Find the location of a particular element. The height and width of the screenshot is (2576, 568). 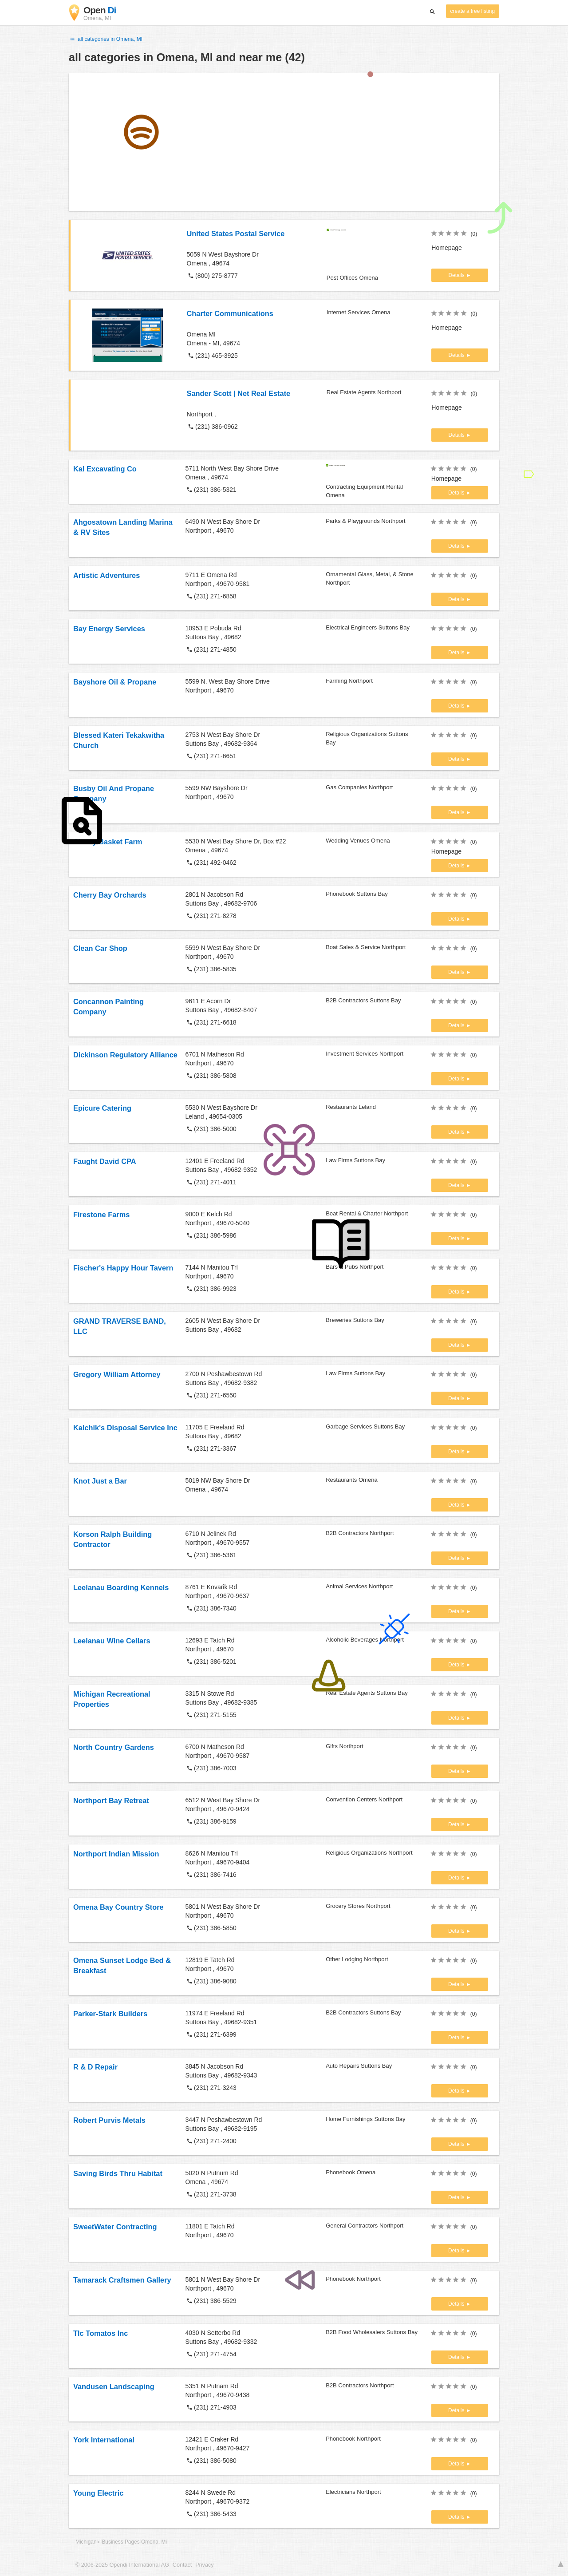

indicates no wifi connection available is located at coordinates (370, 56).